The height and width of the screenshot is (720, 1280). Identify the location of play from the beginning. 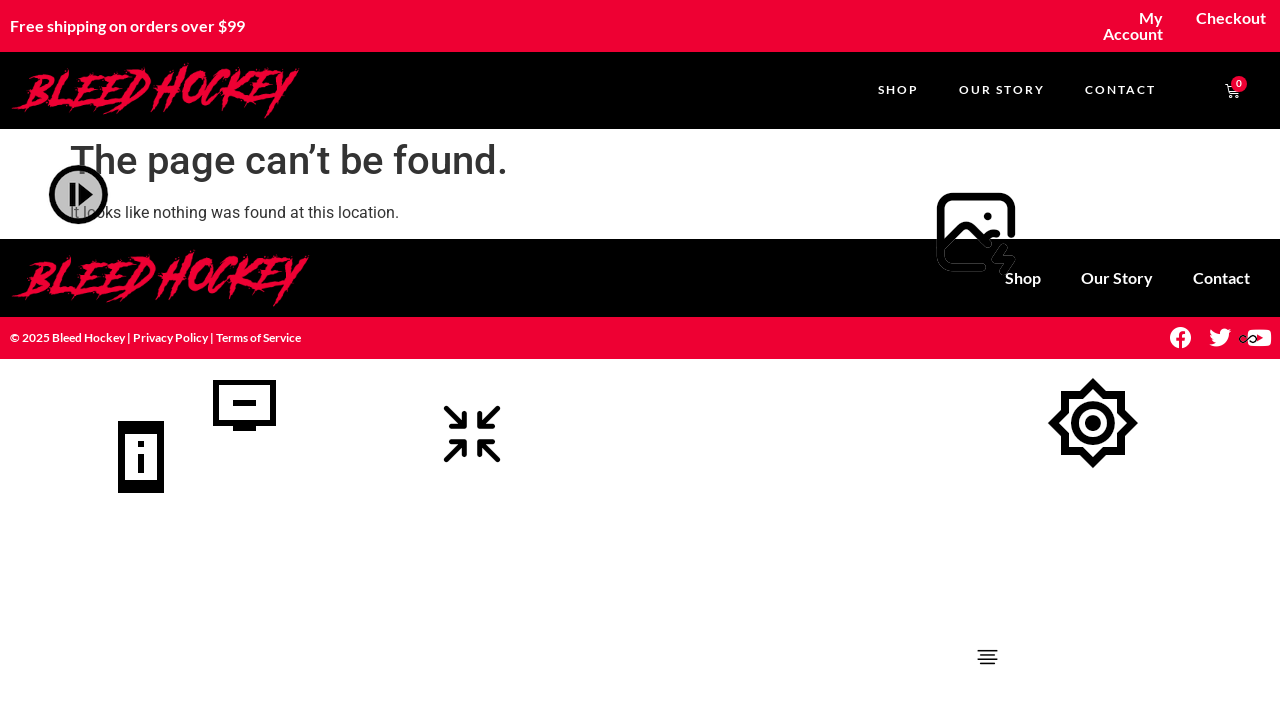
(78, 194).